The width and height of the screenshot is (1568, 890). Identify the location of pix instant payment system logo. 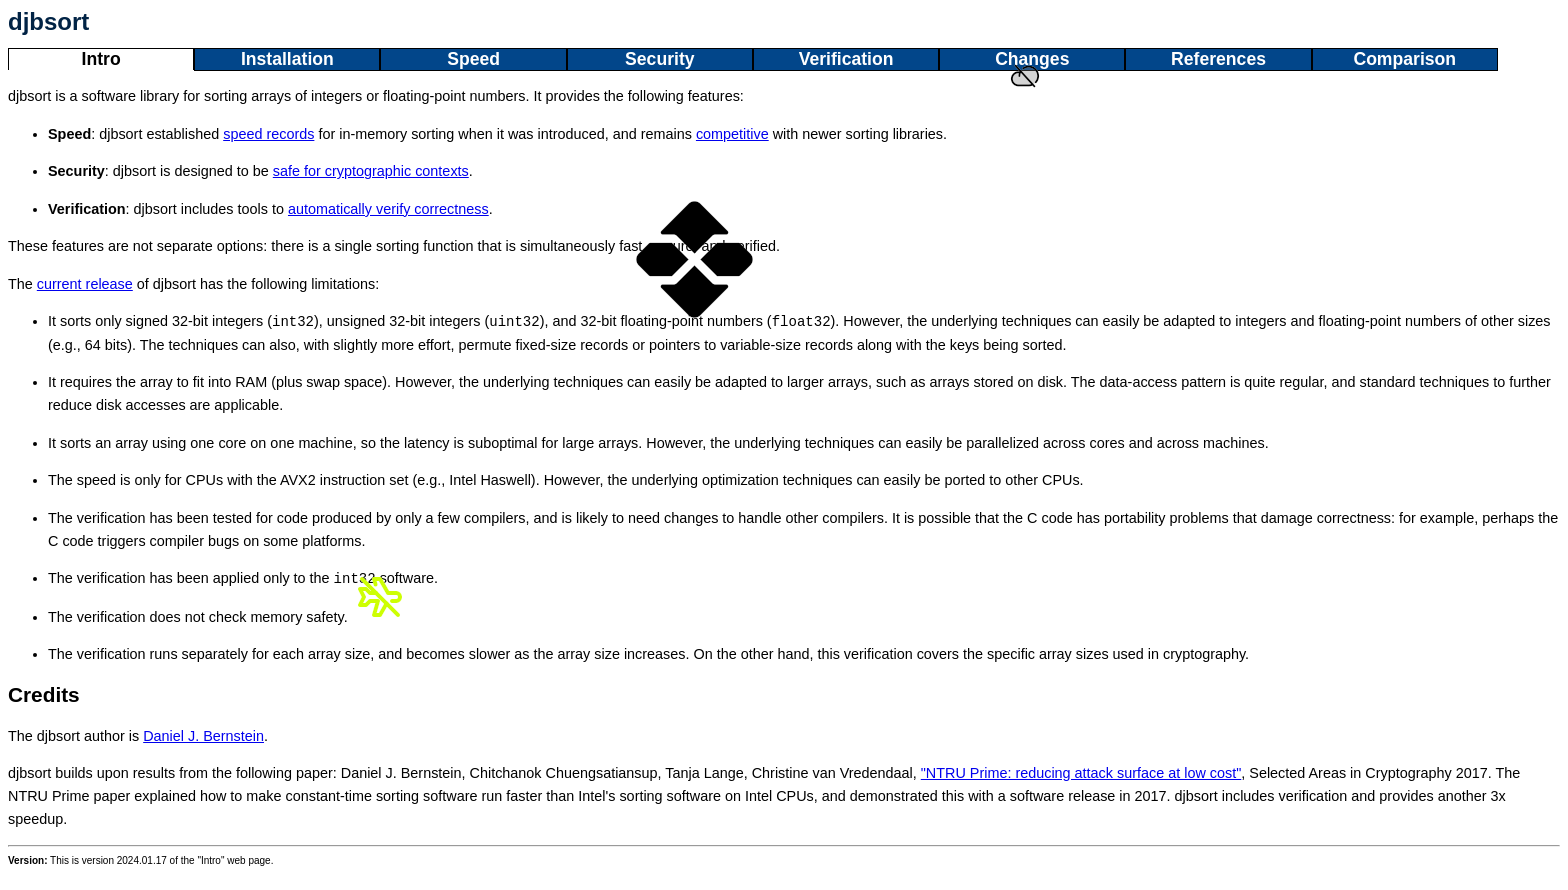
(694, 259).